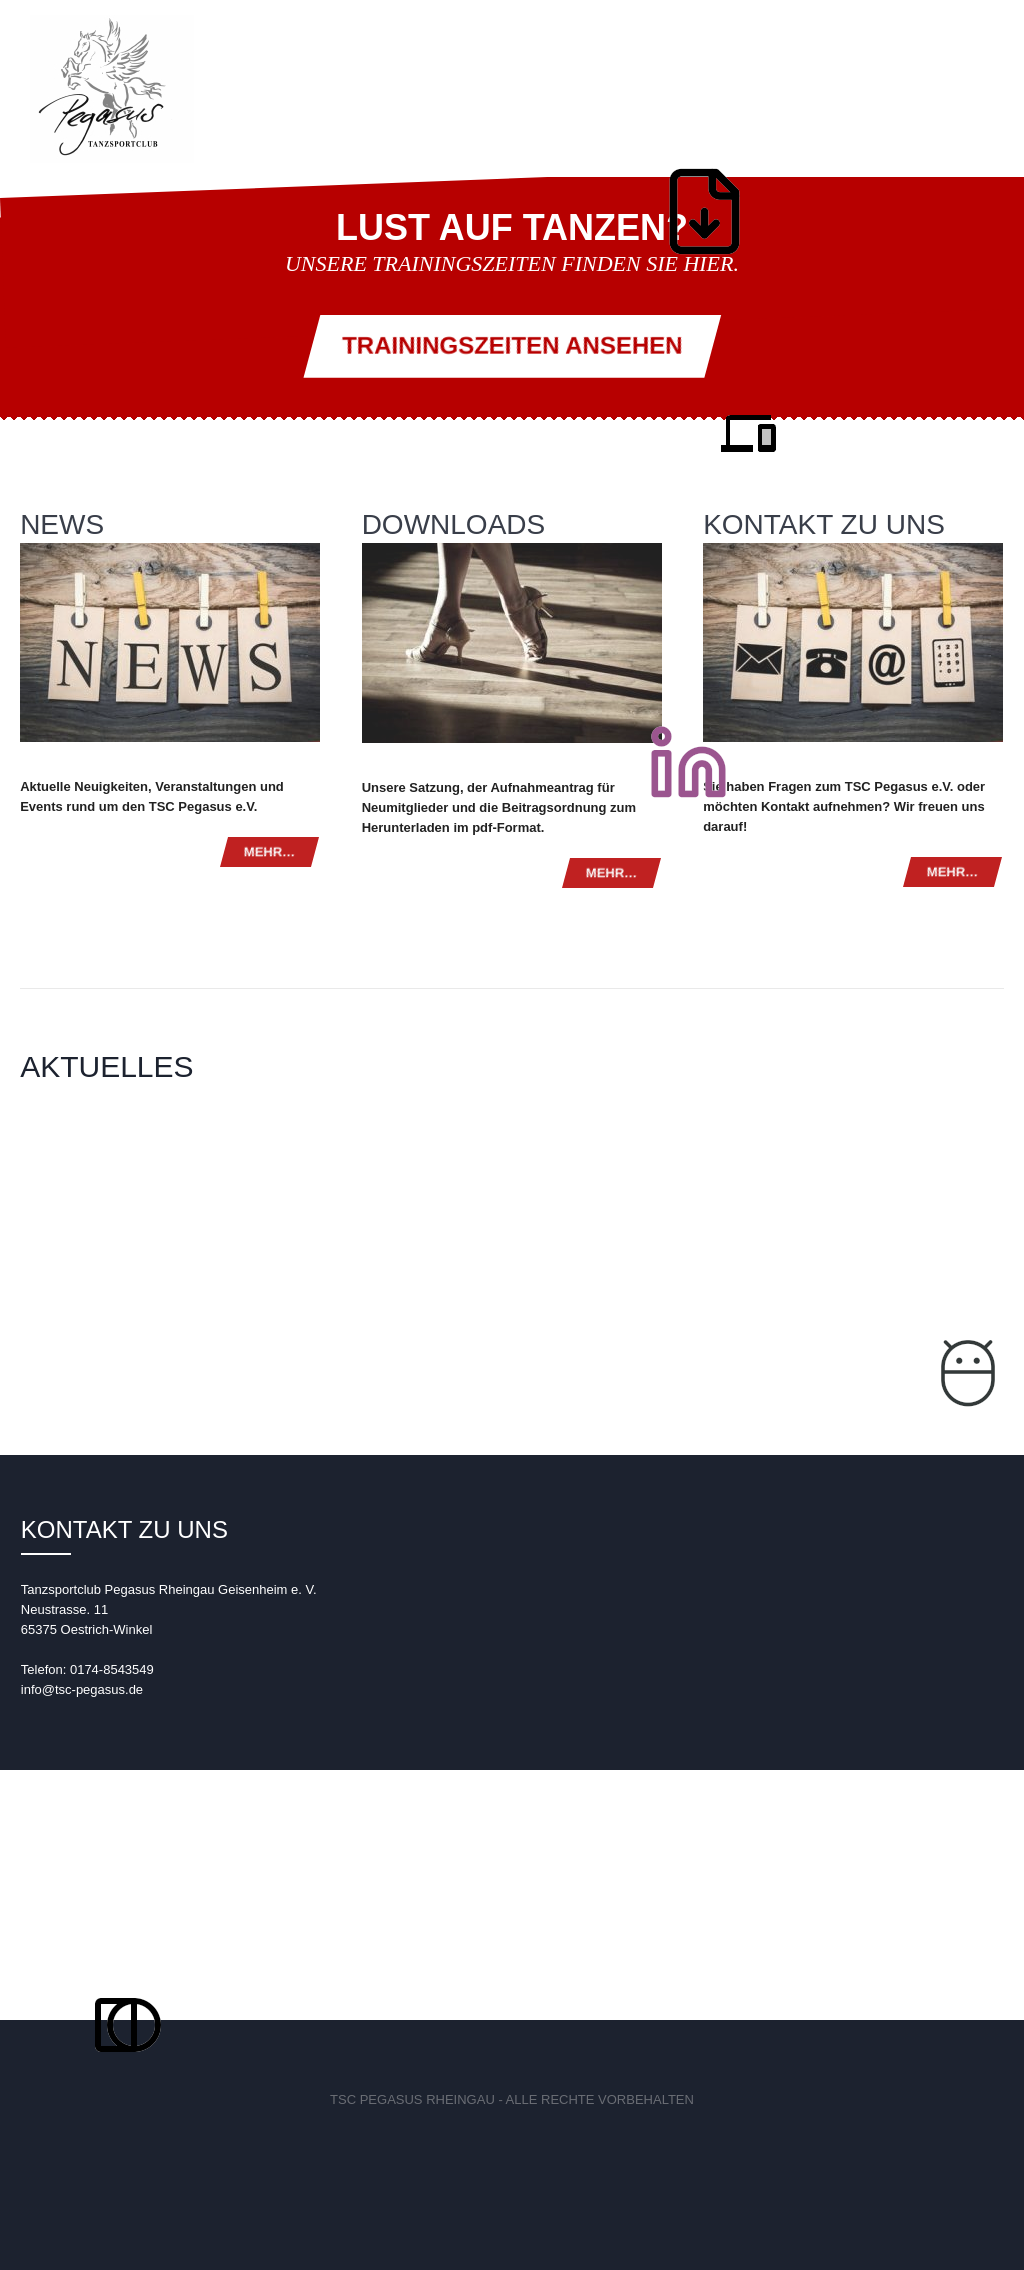 The width and height of the screenshot is (1024, 2270). I want to click on toggle between rectangular and circular view modes, so click(128, 2025).